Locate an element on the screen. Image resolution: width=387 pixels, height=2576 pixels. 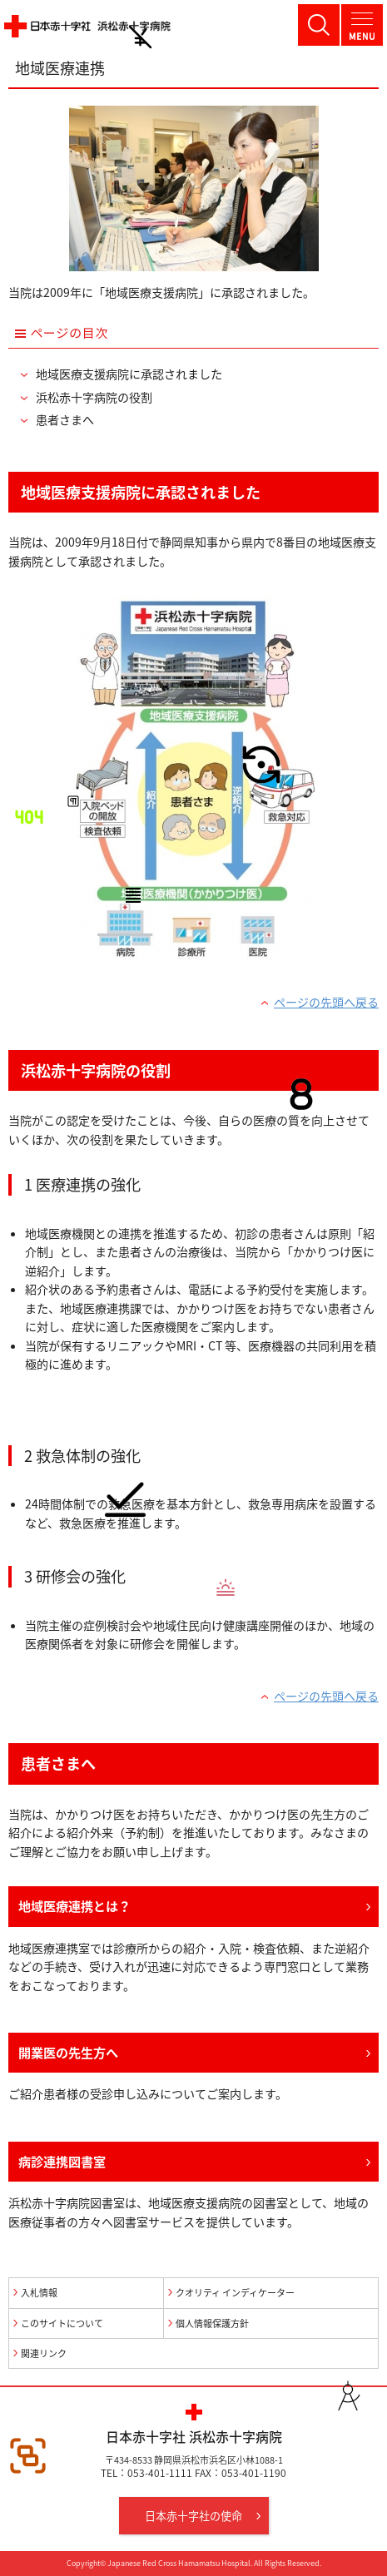
displays the number 8 in a list or ranking is located at coordinates (301, 1094).